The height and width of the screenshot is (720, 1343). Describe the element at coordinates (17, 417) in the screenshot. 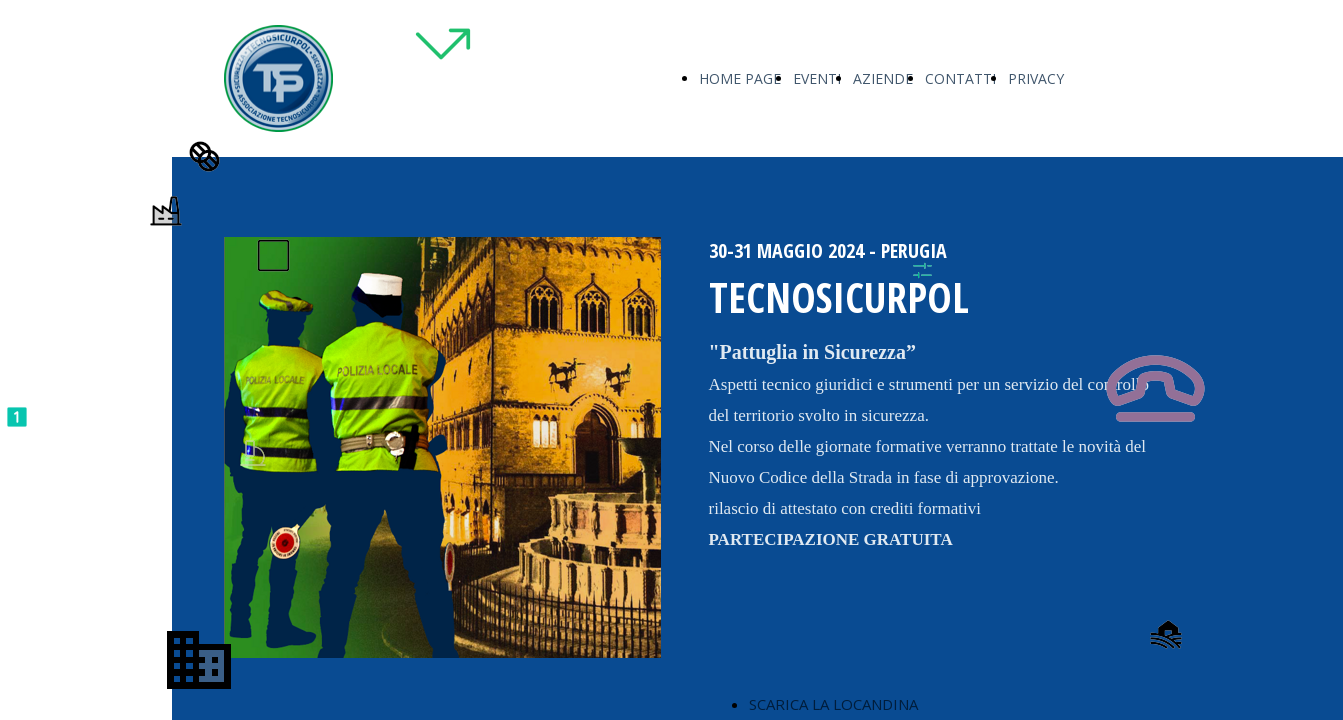

I see `indicates the first step in a sequence or process` at that location.